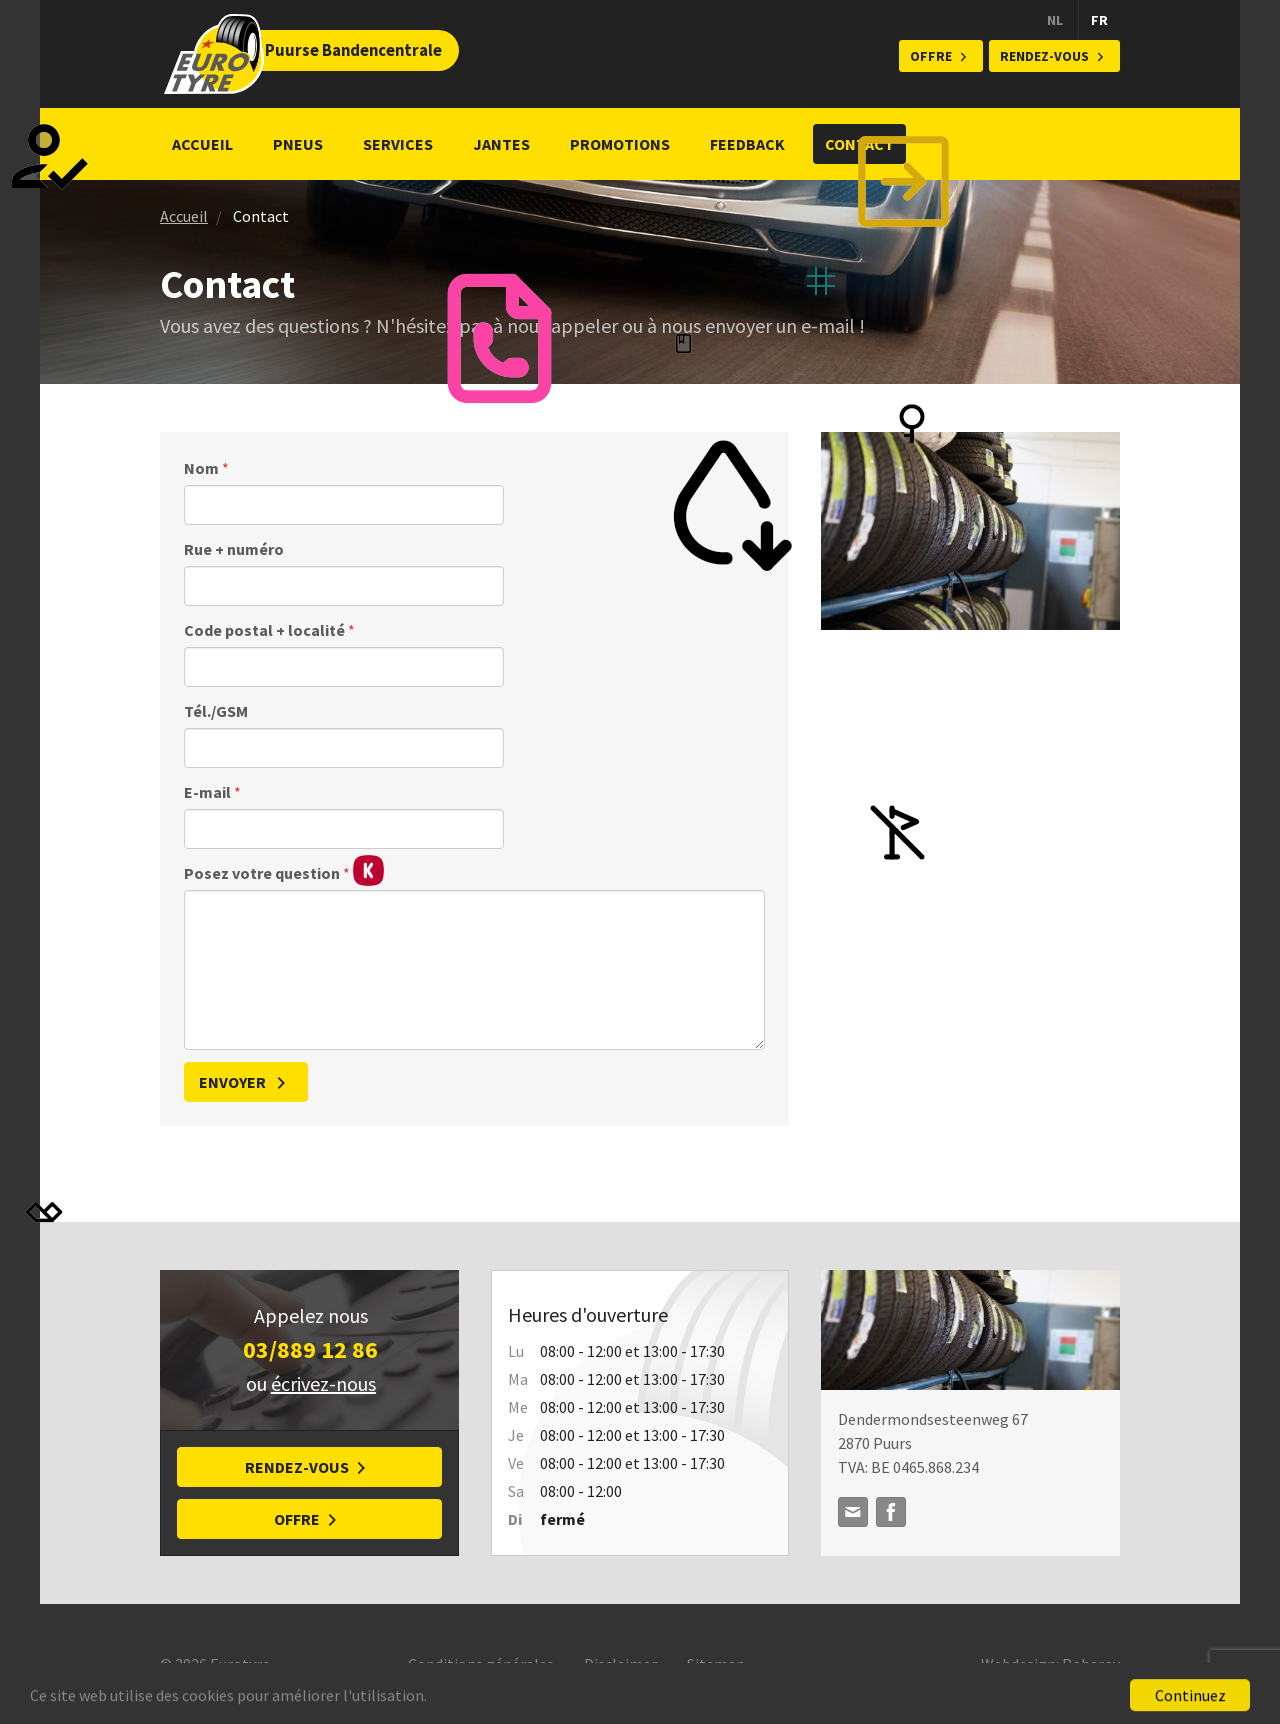 Image resolution: width=1280 pixels, height=1724 pixels. What do you see at coordinates (683, 343) in the screenshot?
I see `open your library or reading list` at bounding box center [683, 343].